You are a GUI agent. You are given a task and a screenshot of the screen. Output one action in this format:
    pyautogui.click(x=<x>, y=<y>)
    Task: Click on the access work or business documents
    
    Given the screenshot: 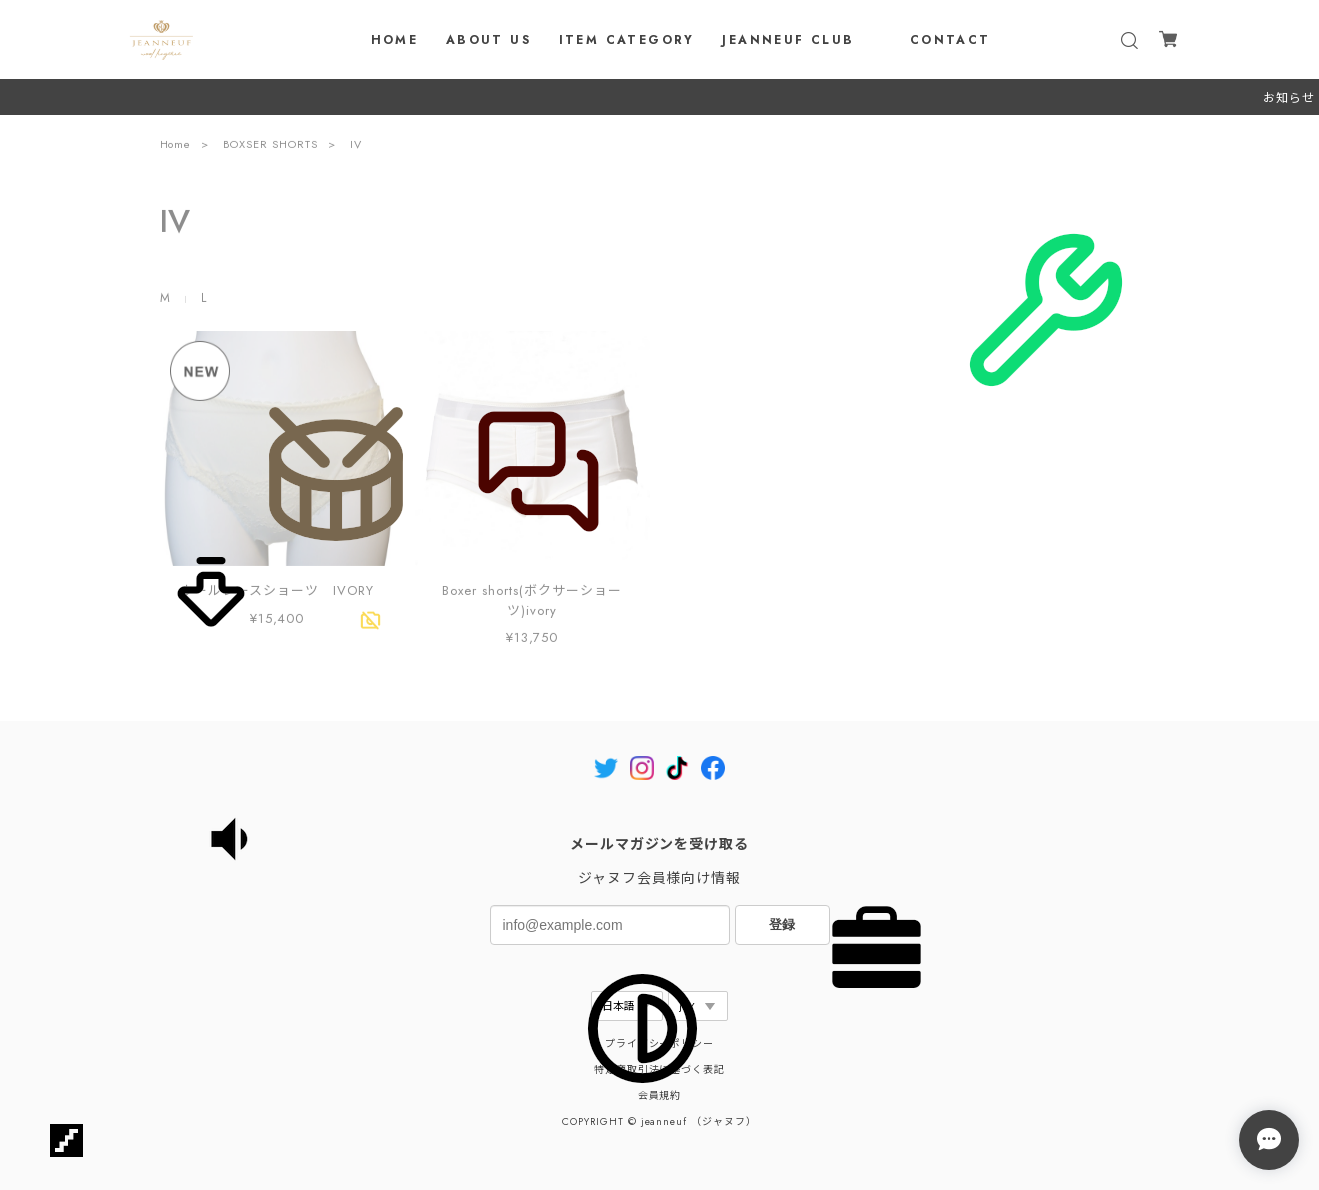 What is the action you would take?
    pyautogui.click(x=876, y=950)
    